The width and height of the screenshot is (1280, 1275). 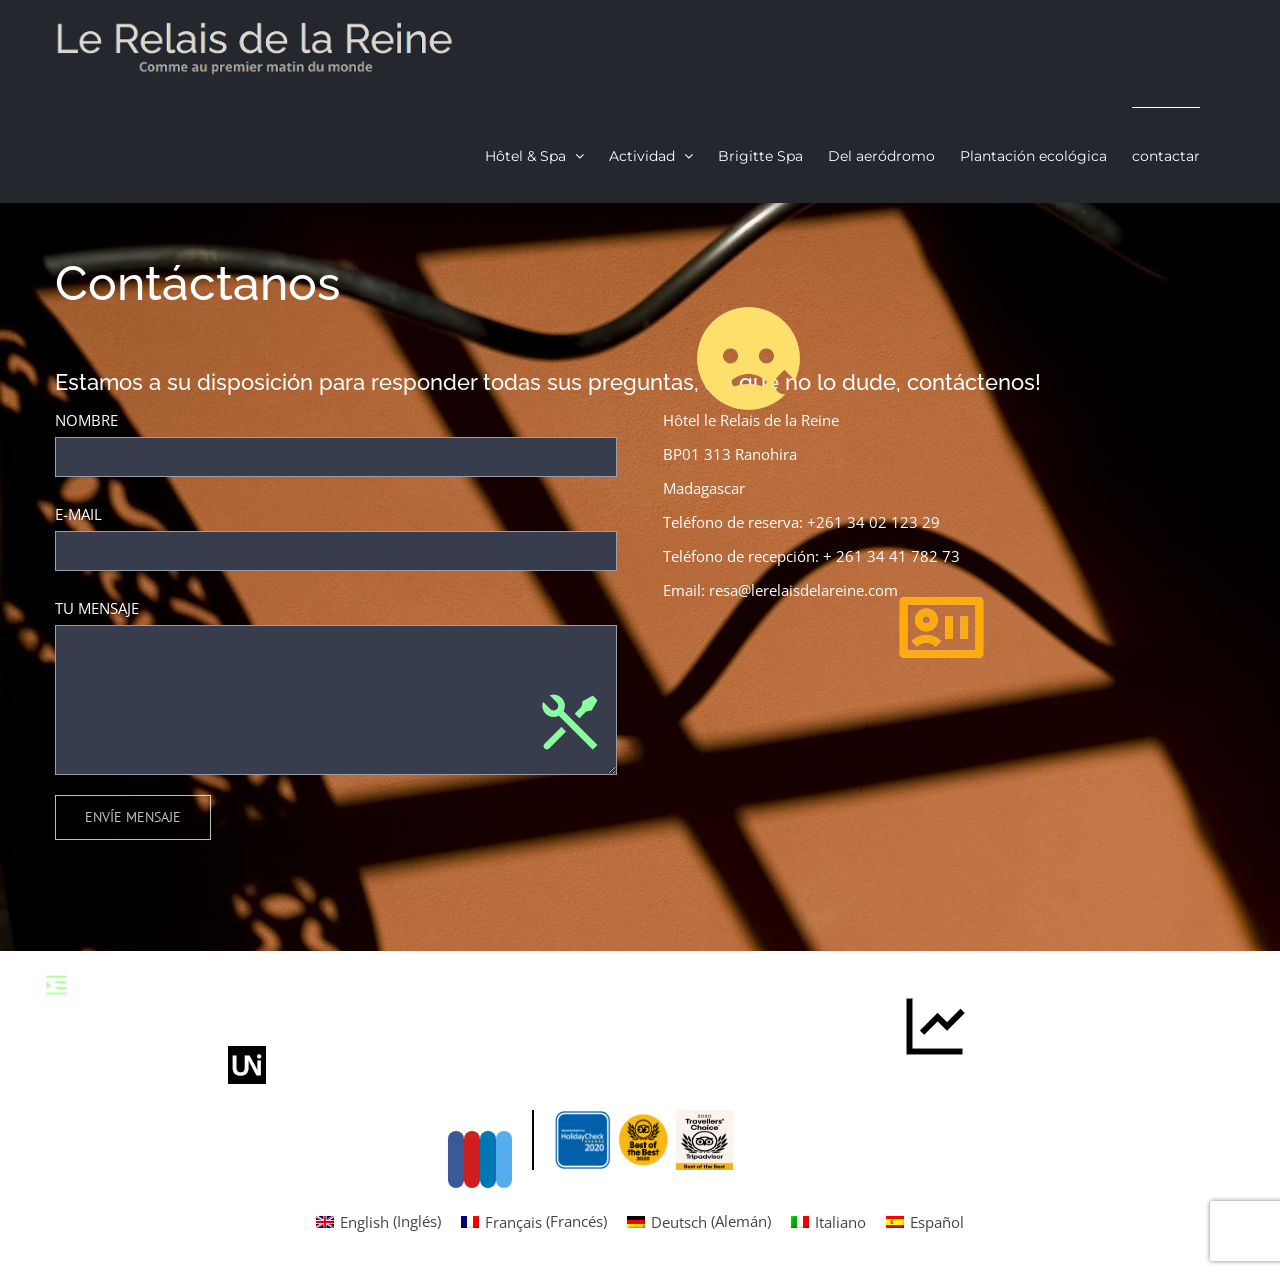 What do you see at coordinates (934, 1026) in the screenshot?
I see `view analytics or performance data` at bounding box center [934, 1026].